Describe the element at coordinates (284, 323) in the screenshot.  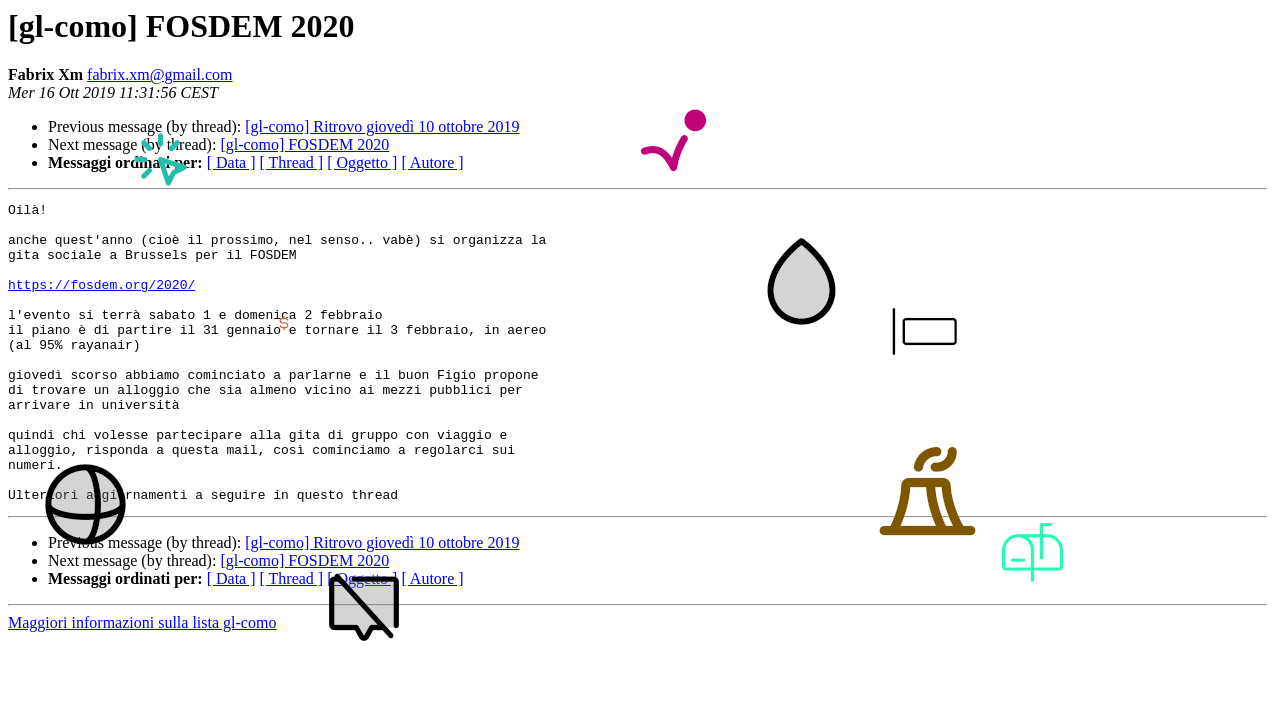
I see `view pricing or payment options` at that location.